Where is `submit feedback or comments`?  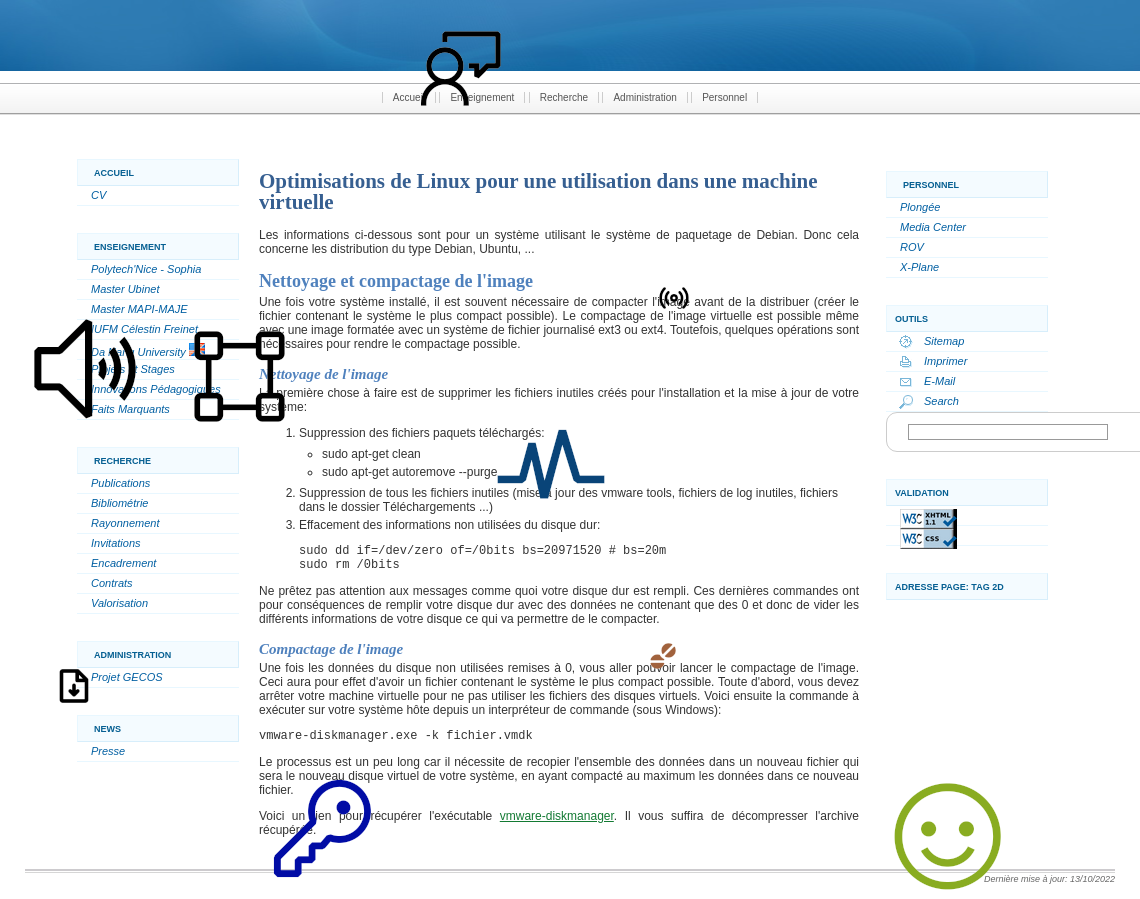 submit feedback or comments is located at coordinates (463, 68).